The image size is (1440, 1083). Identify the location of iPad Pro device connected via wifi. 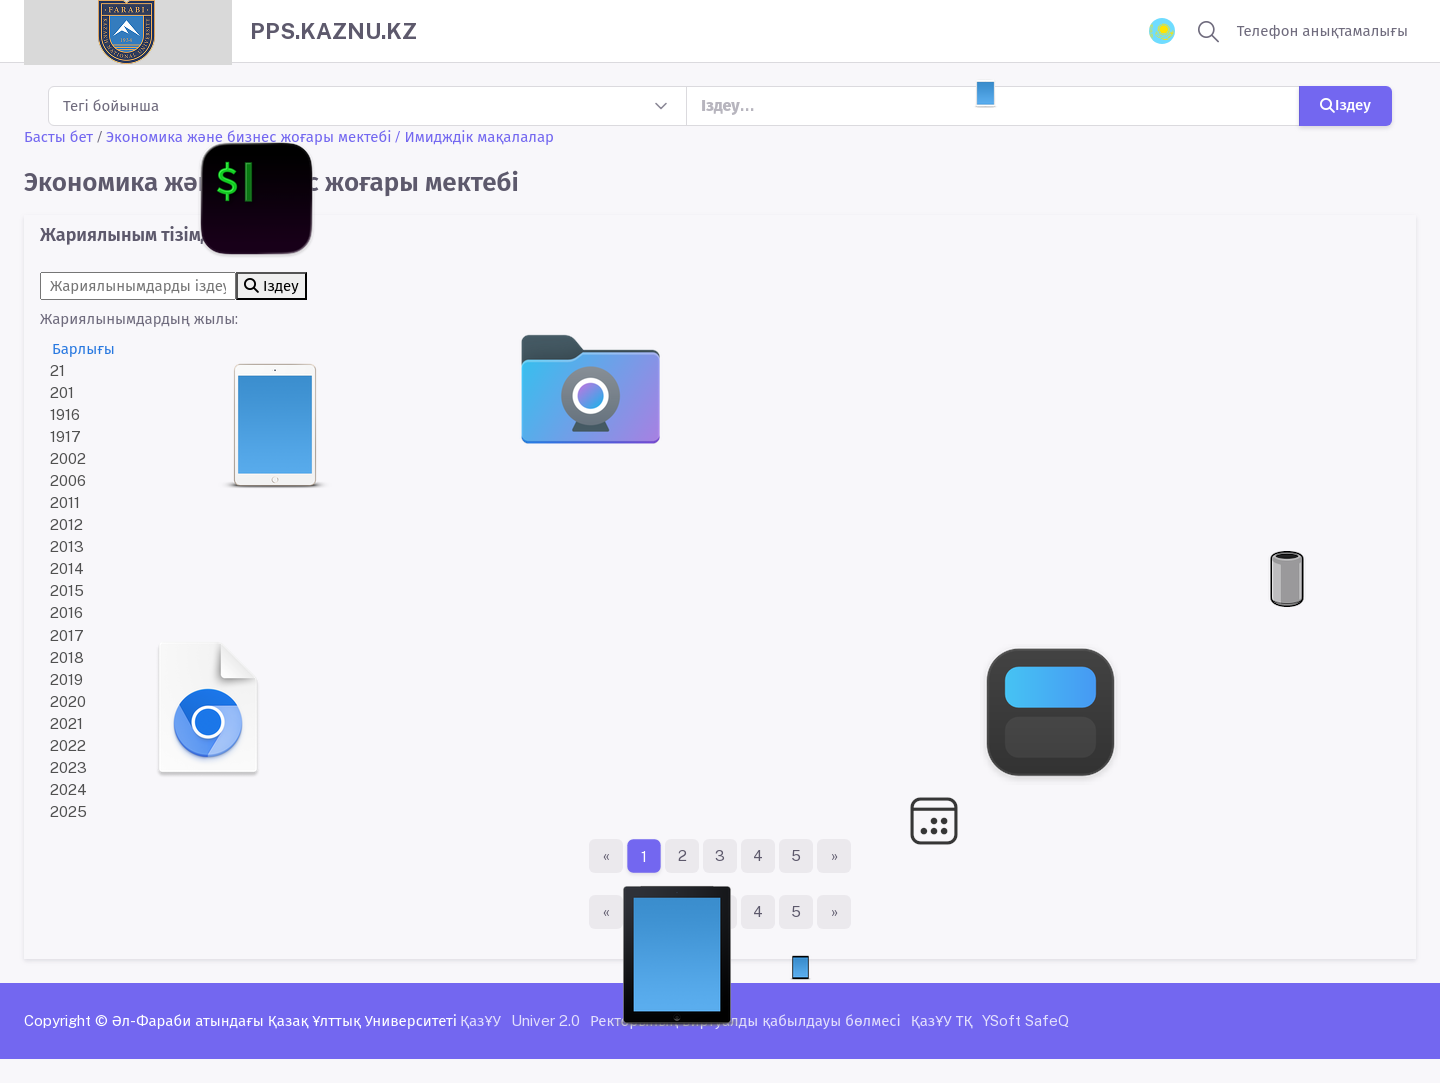
(800, 967).